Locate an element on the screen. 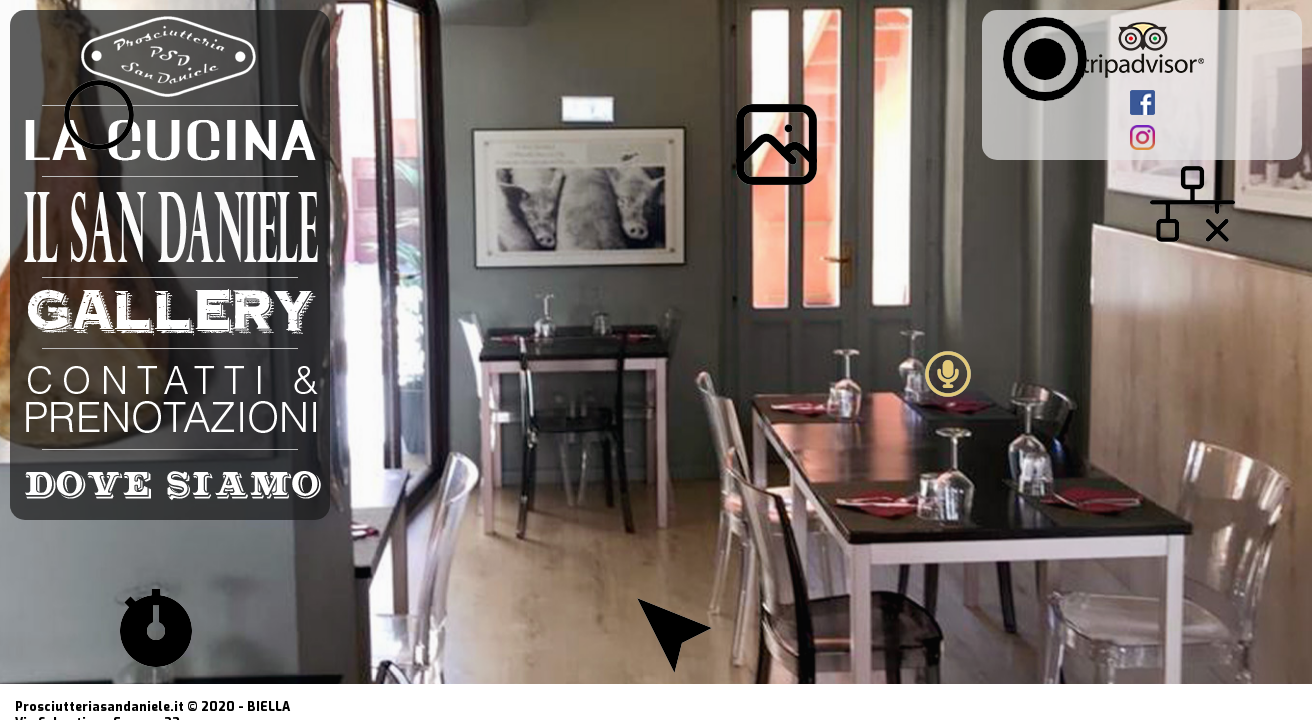 The image size is (1312, 720). start or stop a timer is located at coordinates (156, 628).